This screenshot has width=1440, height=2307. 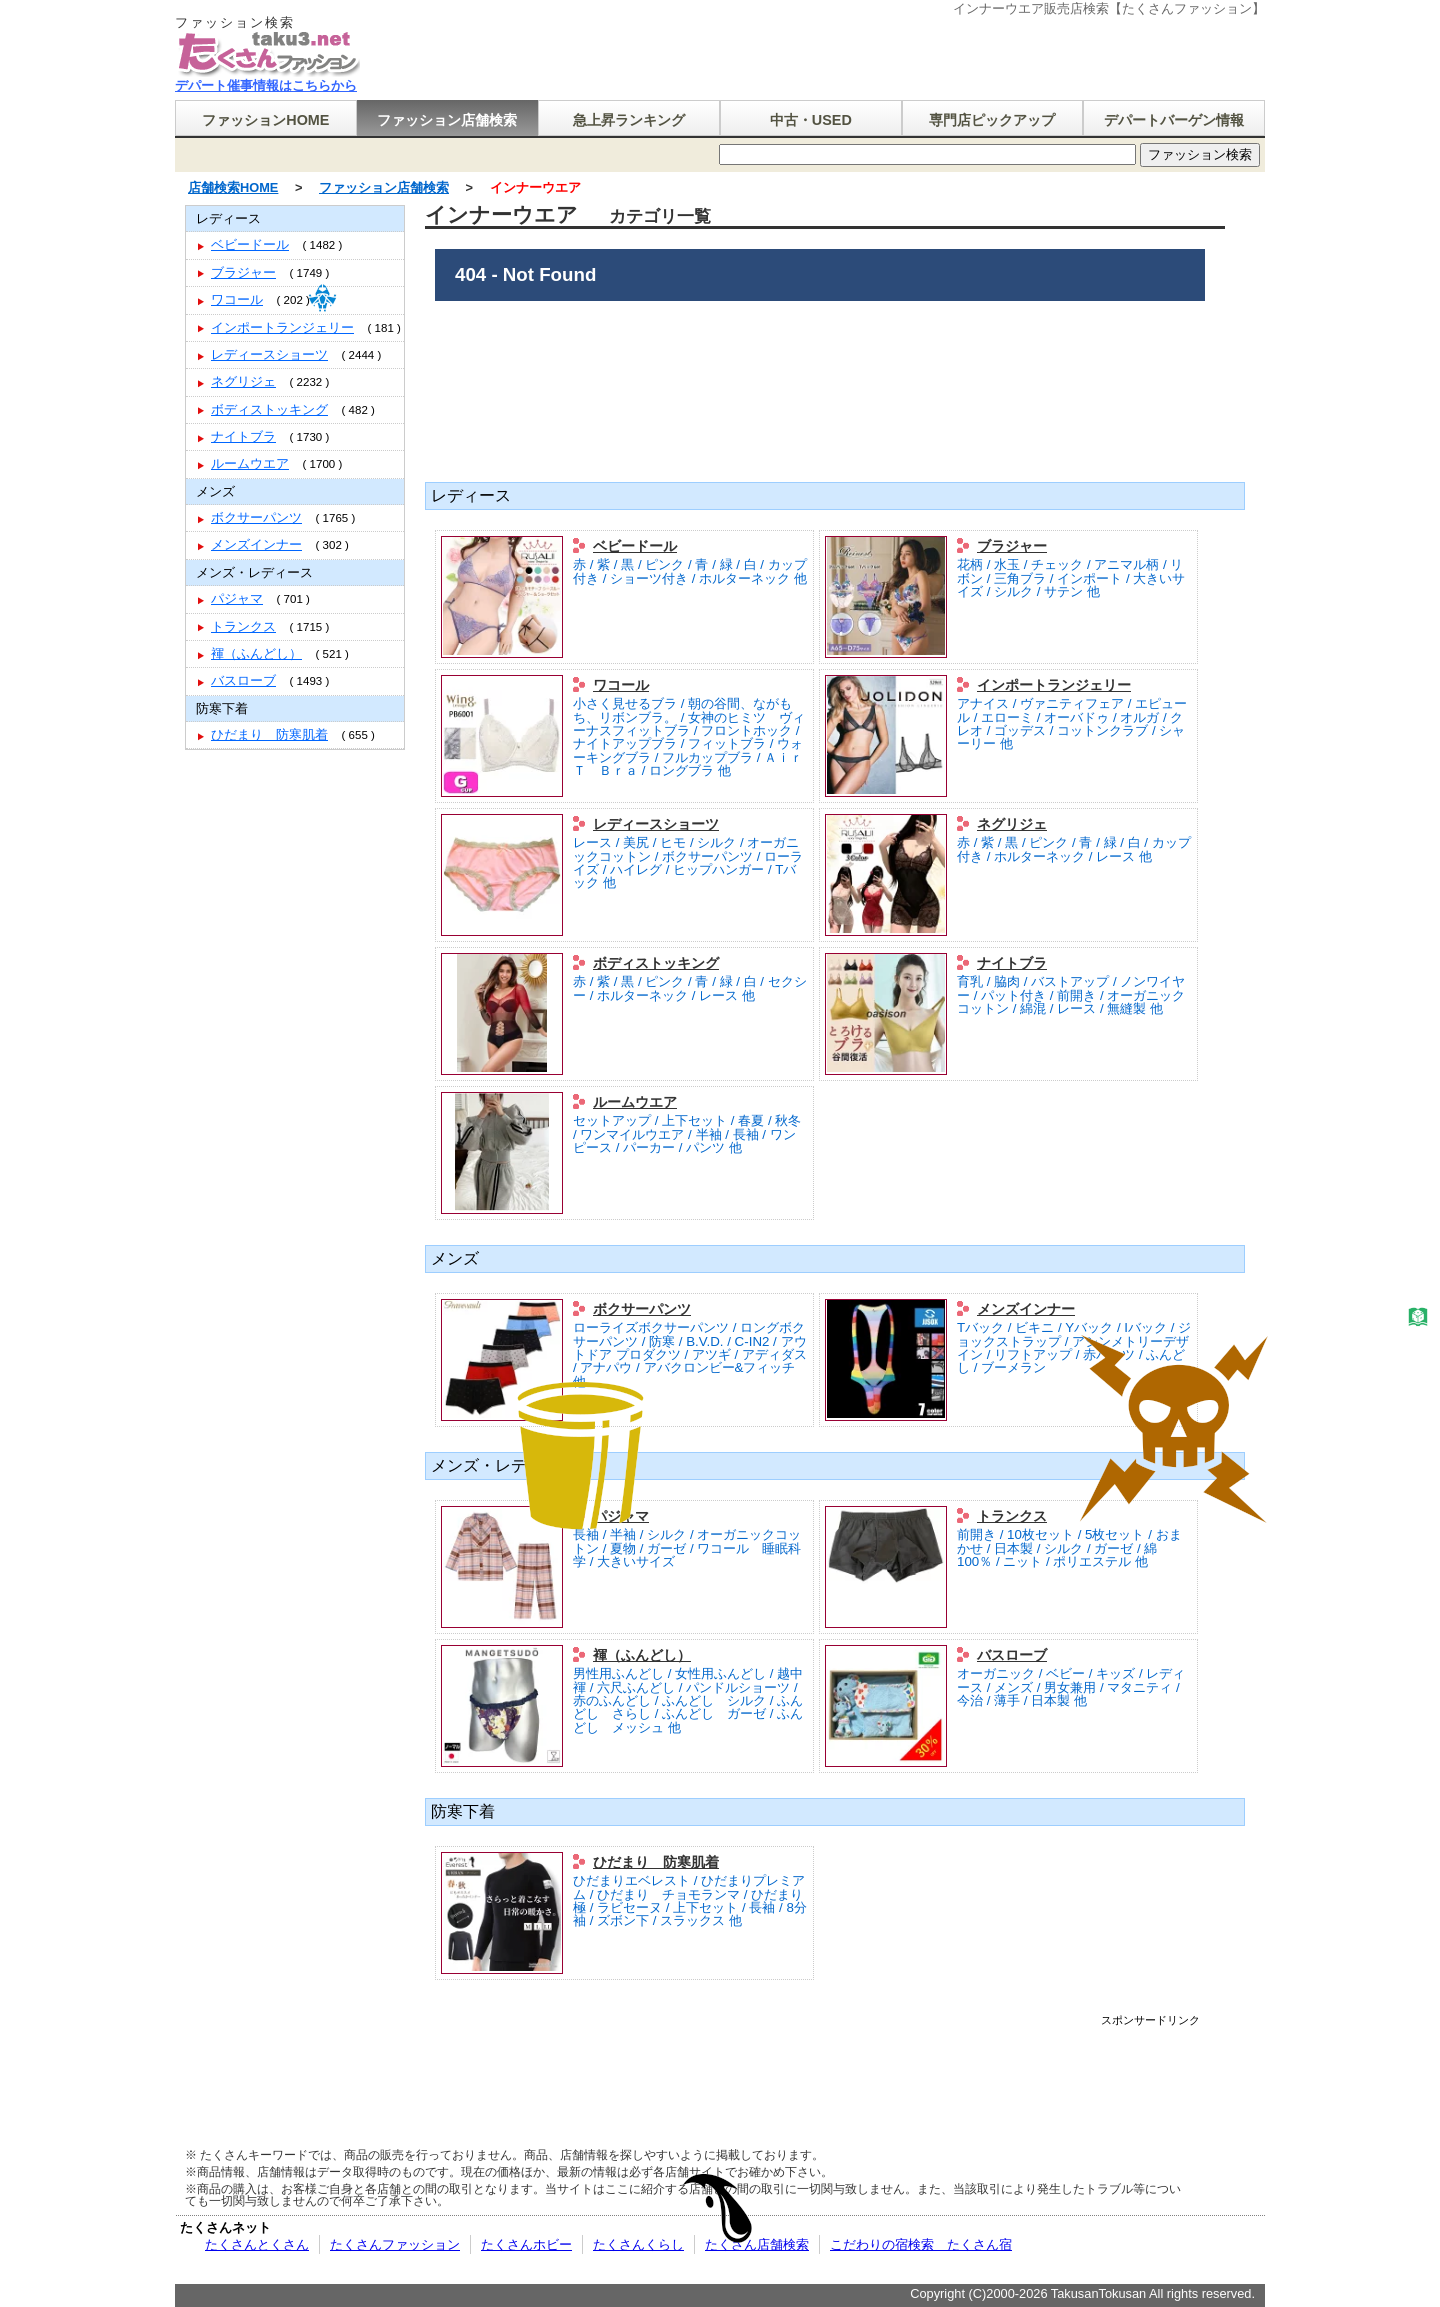 I want to click on launch a space game or sci-fi themed app, so click(x=322, y=297).